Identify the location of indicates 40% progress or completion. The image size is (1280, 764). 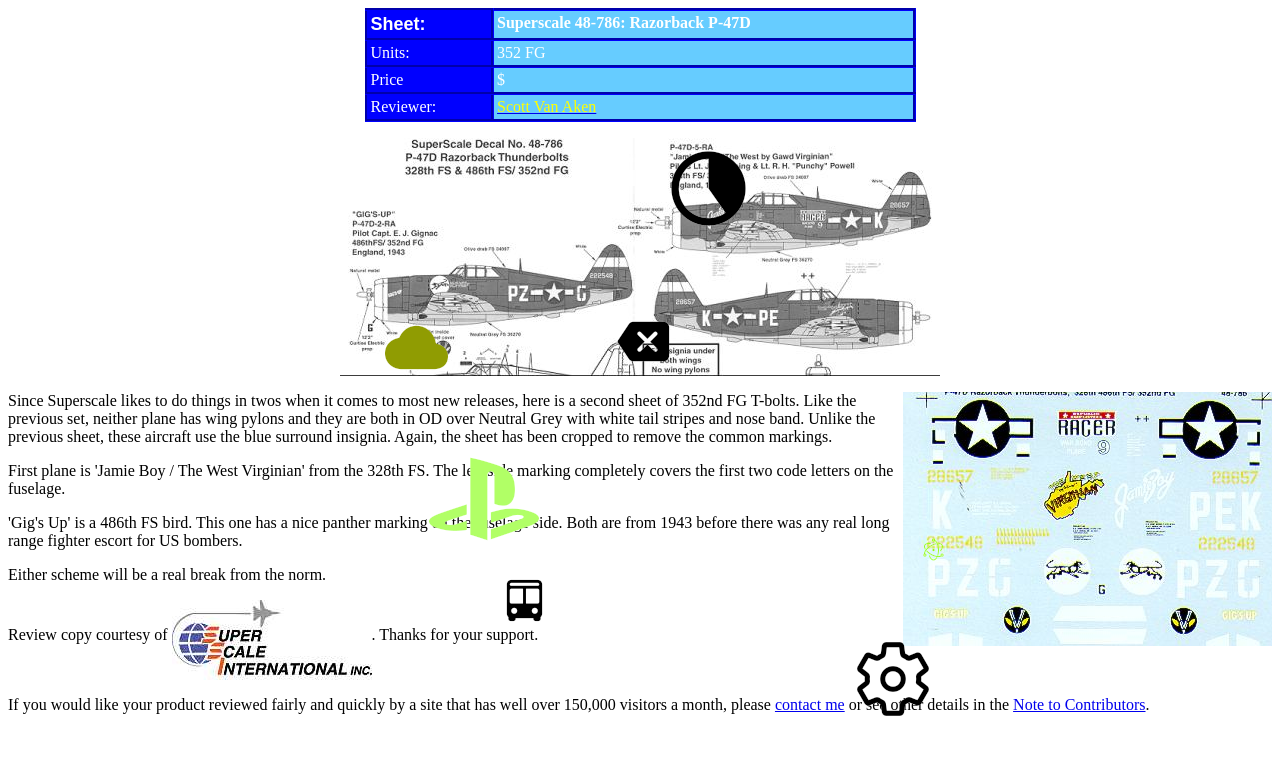
(708, 188).